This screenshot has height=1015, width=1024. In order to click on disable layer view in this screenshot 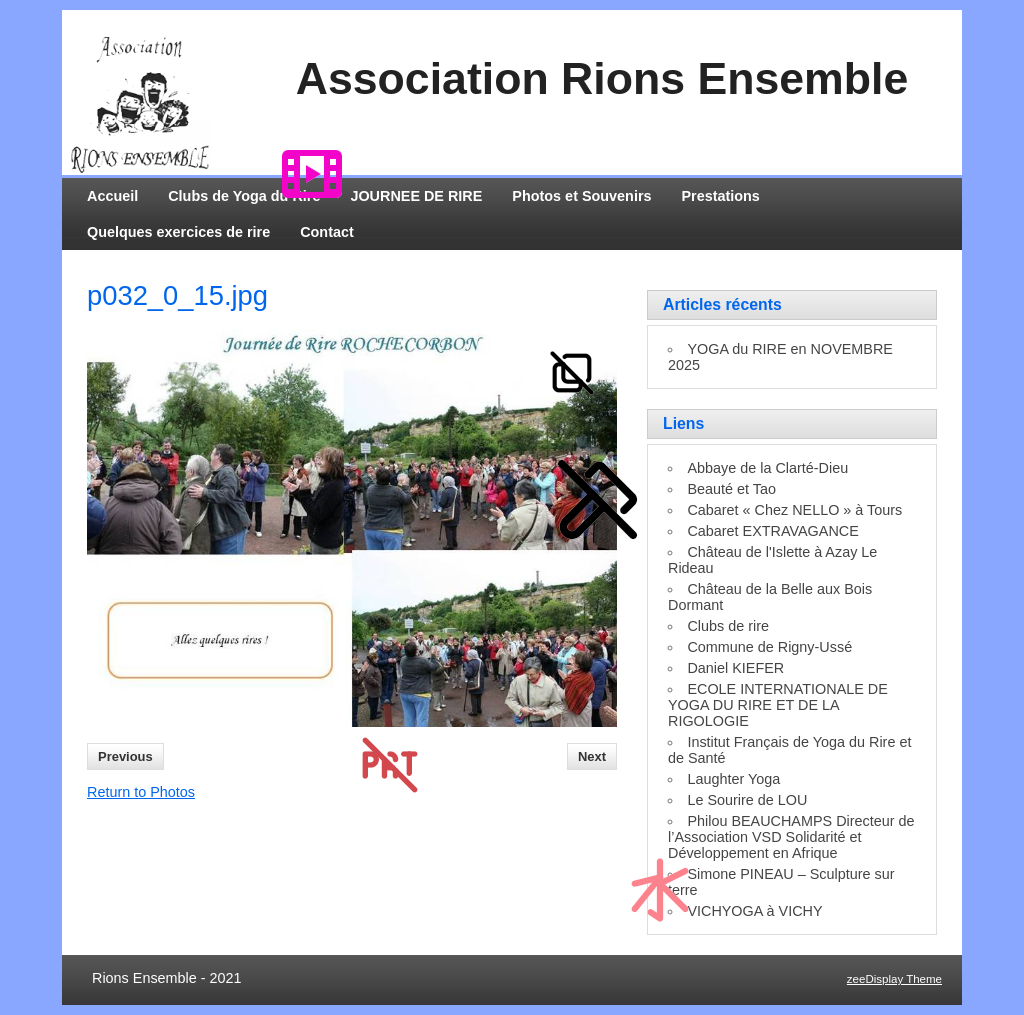, I will do `click(572, 373)`.